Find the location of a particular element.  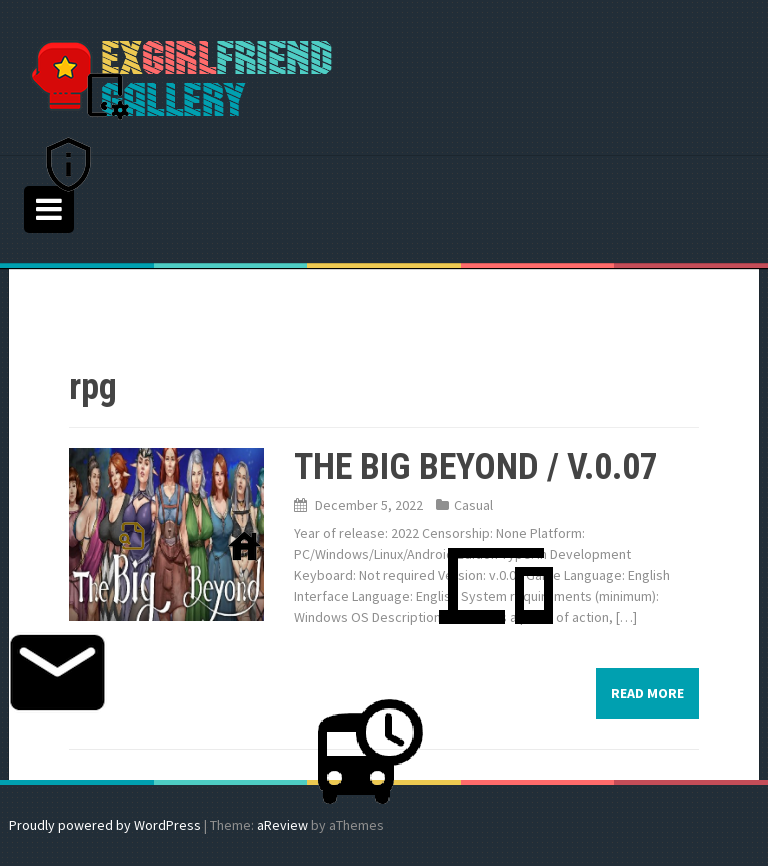

go to home screen is located at coordinates (244, 546).